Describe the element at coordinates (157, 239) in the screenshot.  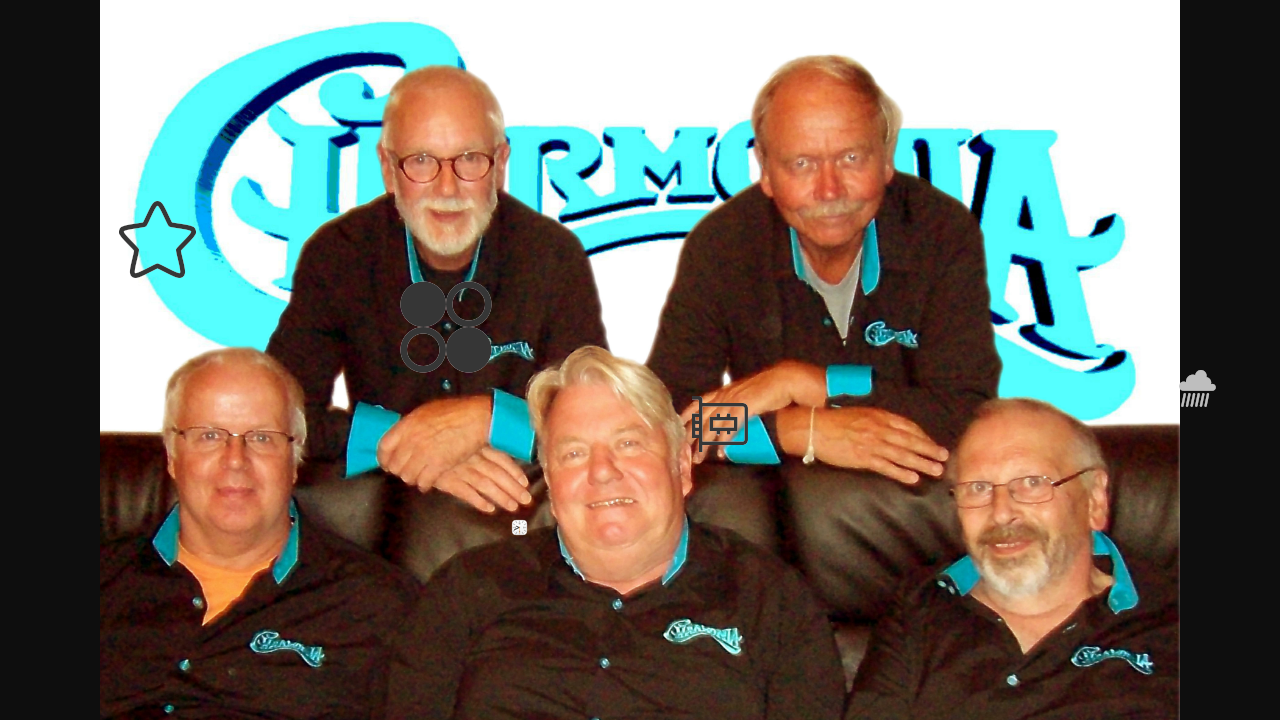
I see `access your favorites` at that location.